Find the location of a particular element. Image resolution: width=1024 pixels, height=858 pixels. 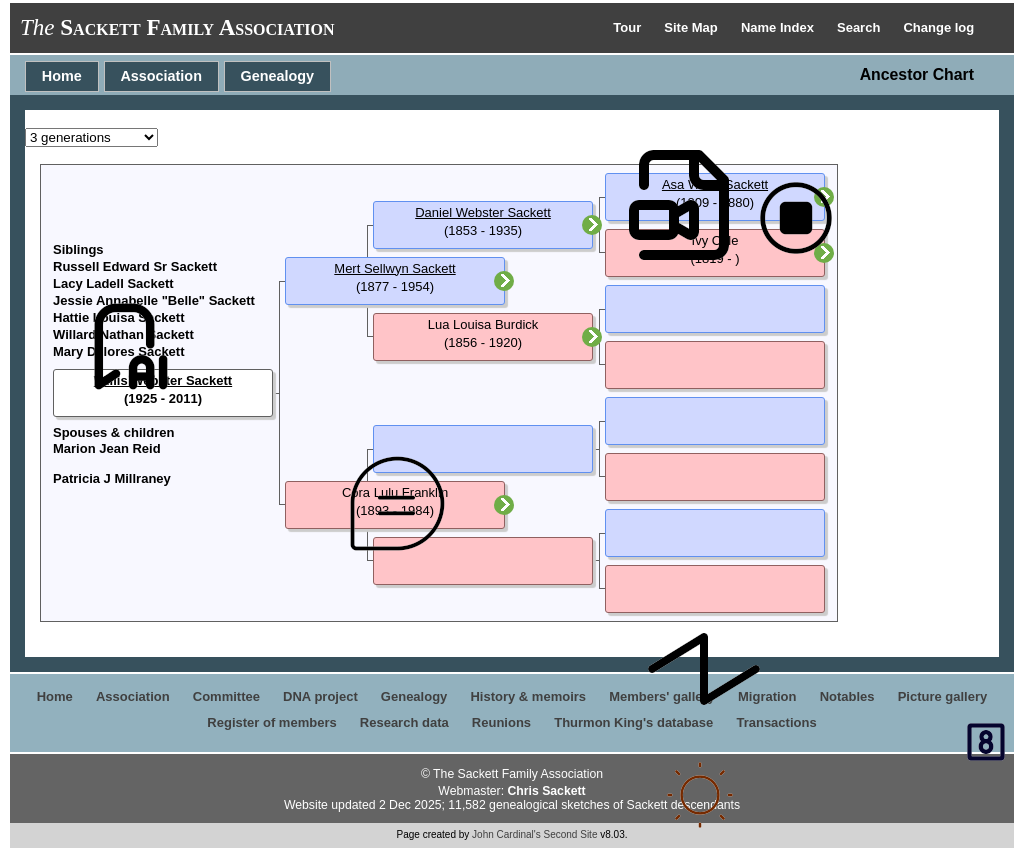

access AI-powered bookmarks is located at coordinates (124, 346).